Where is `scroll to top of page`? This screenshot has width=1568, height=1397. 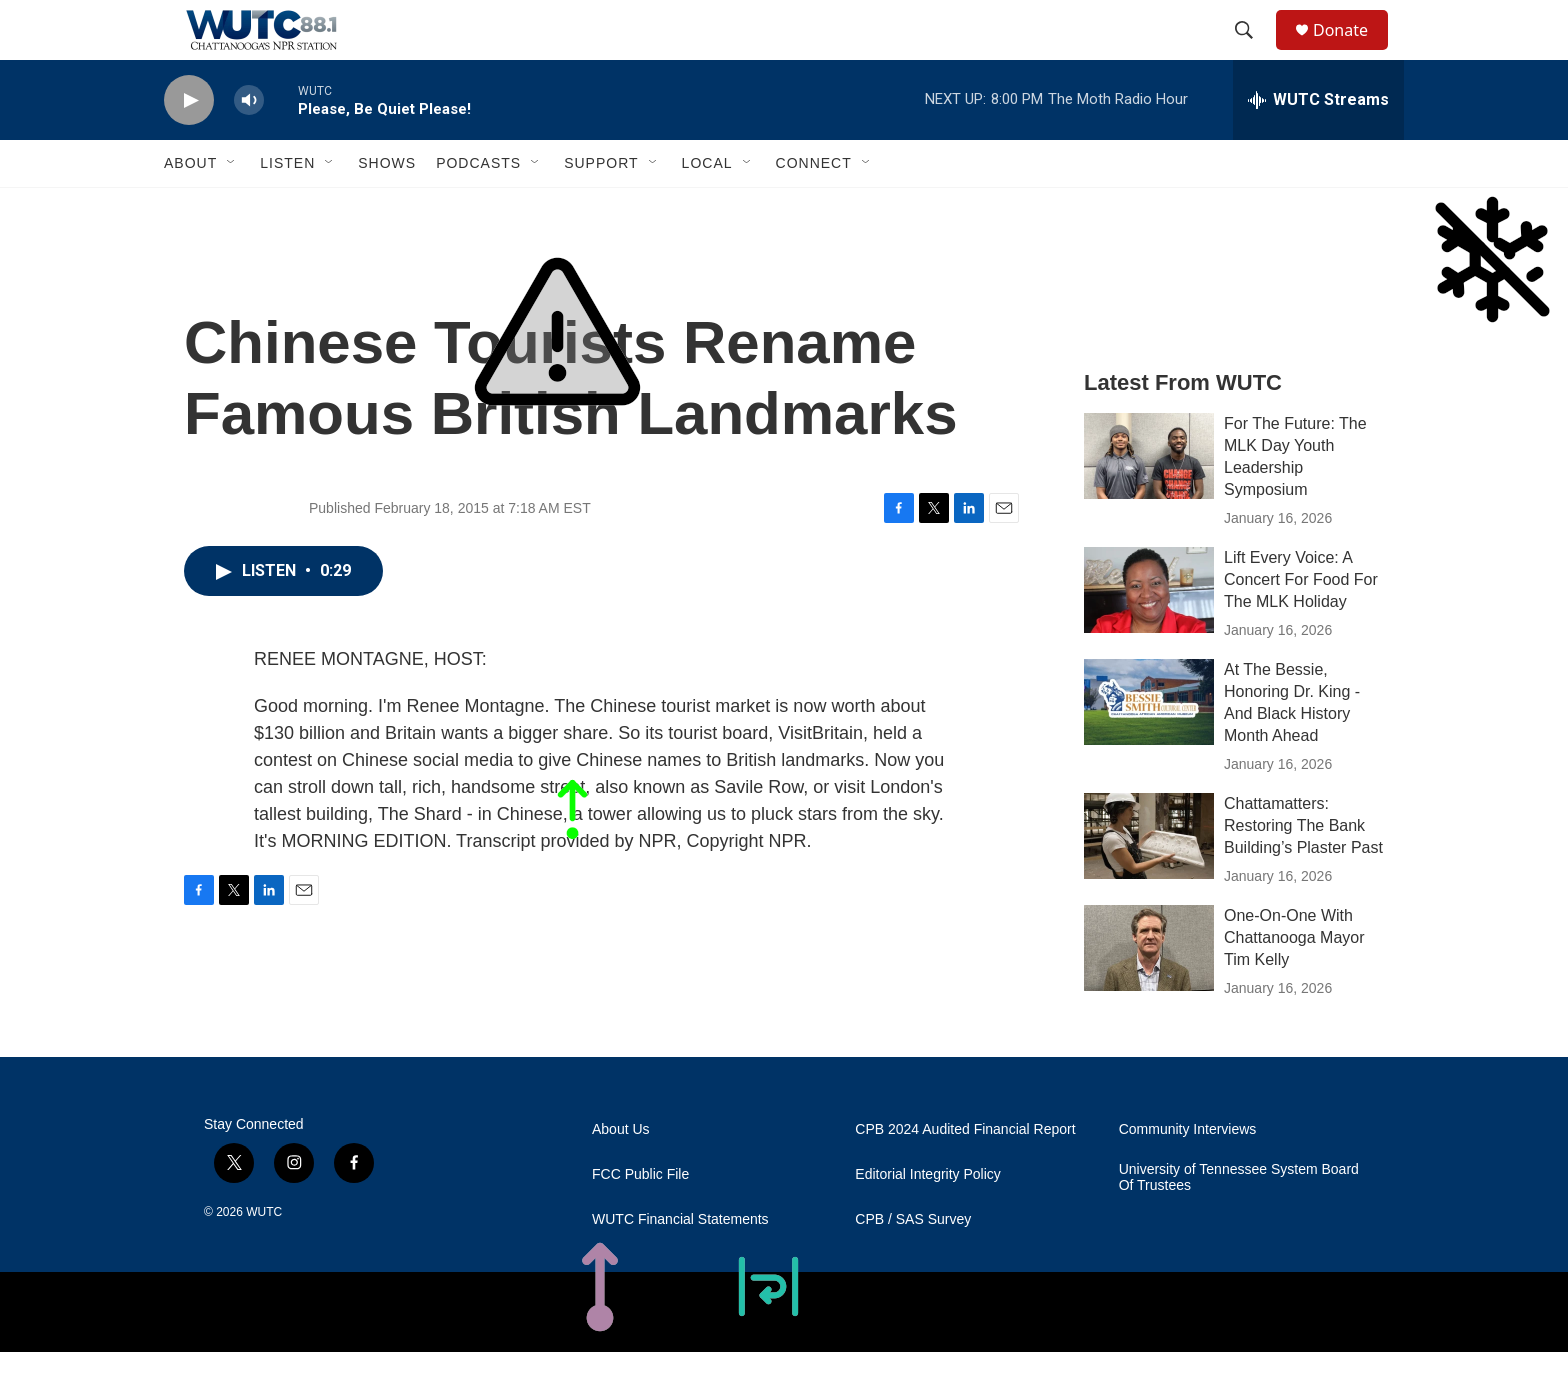
scroll to top of page is located at coordinates (600, 1287).